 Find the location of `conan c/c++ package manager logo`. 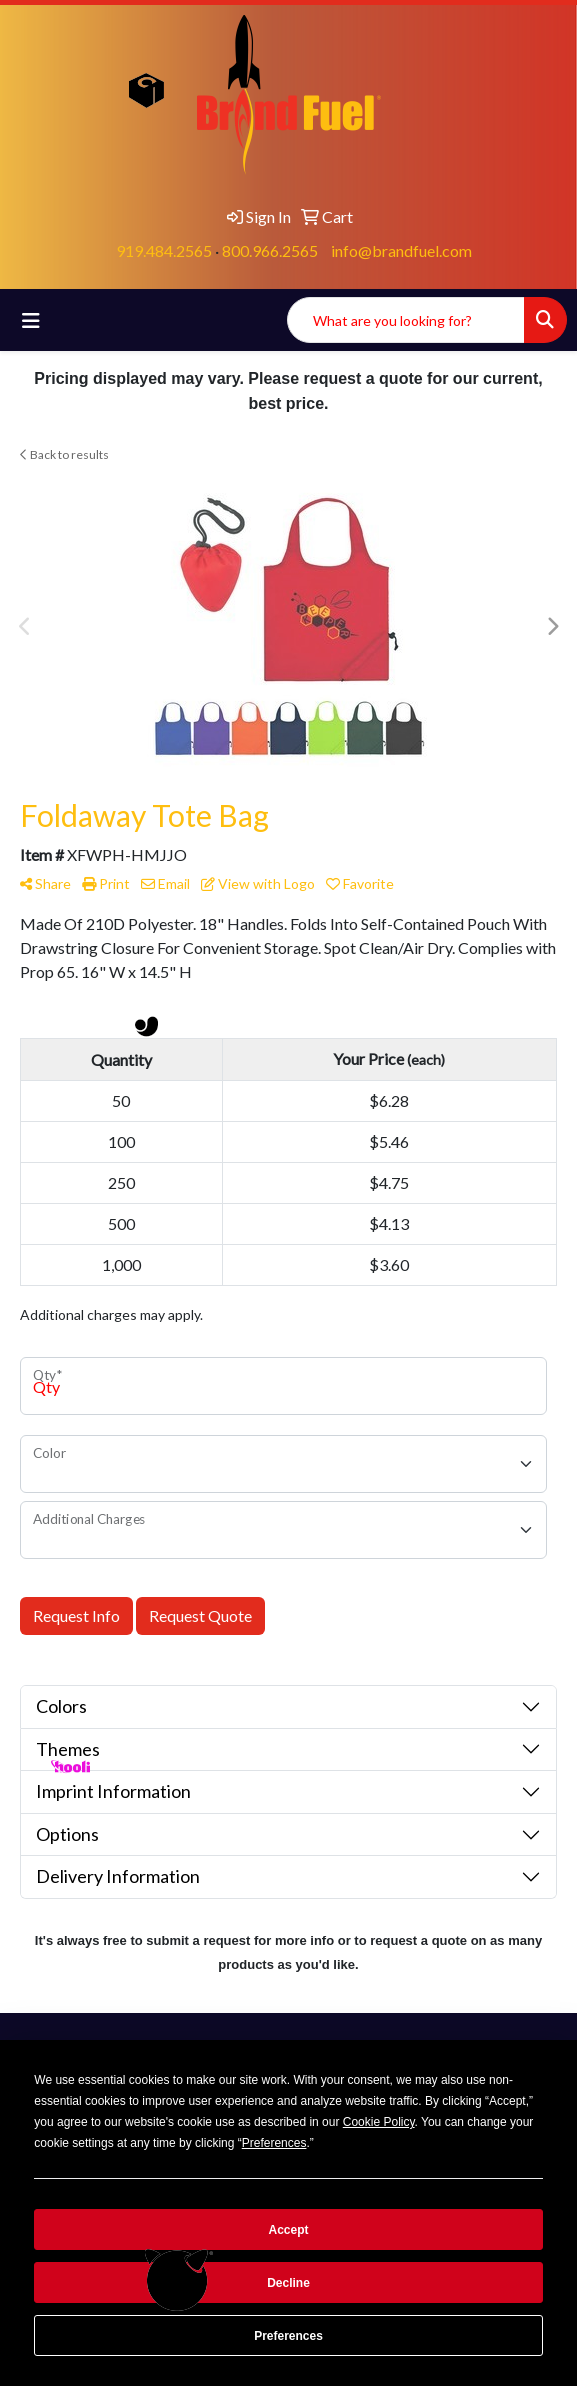

conan c/c++ package manager logo is located at coordinates (146, 90).